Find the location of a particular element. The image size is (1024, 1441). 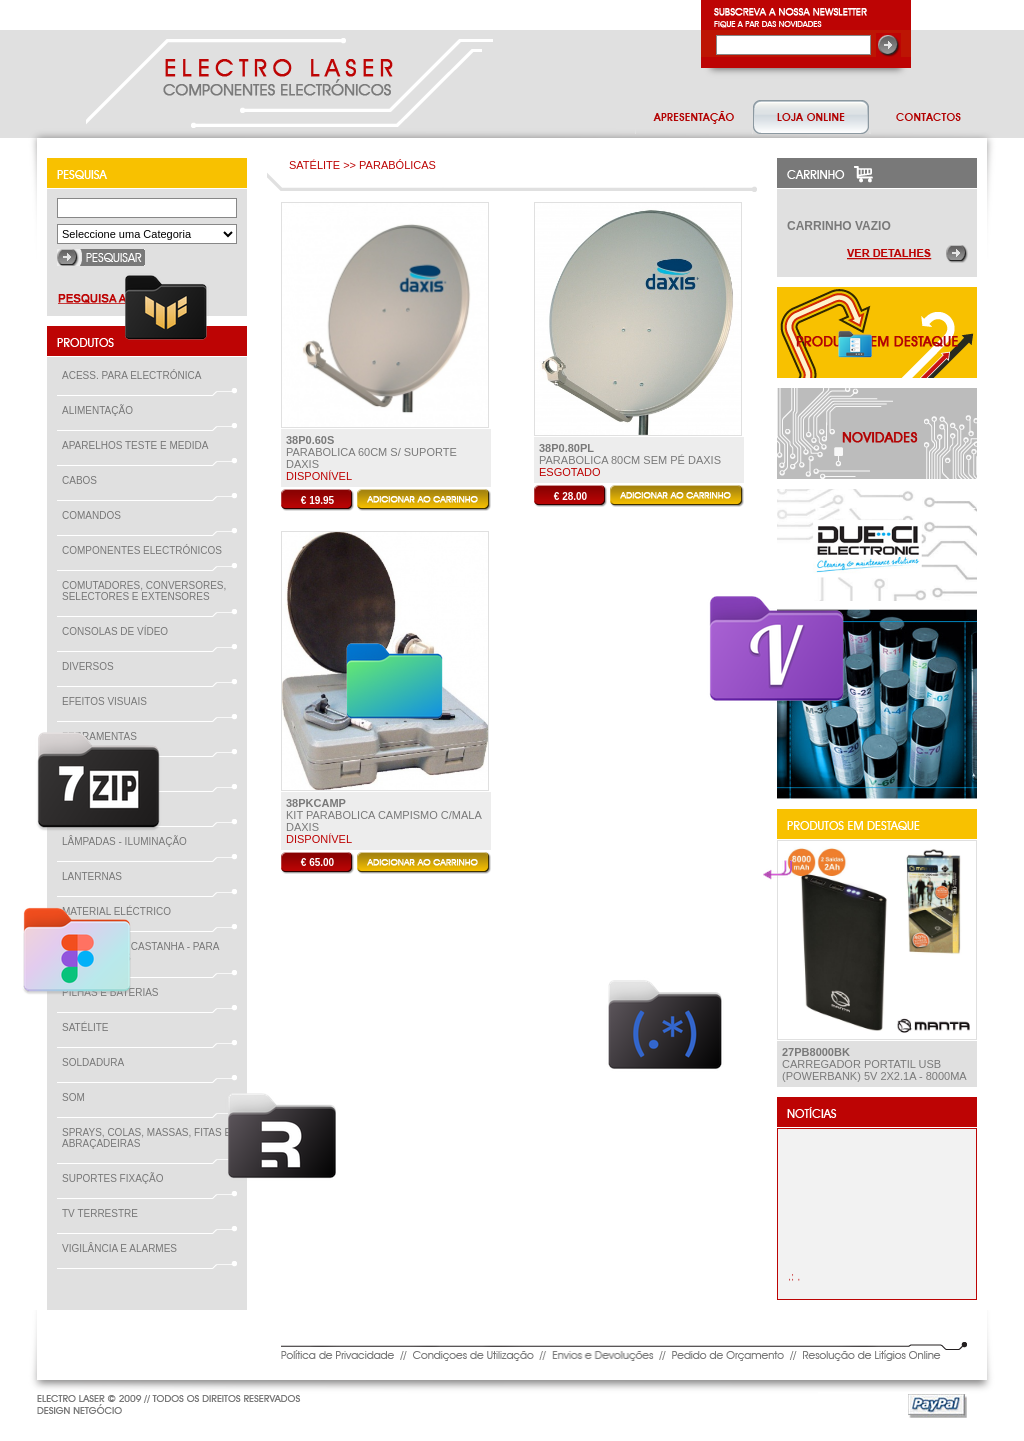

folder for ASUS TUF gaming files or applications is located at coordinates (165, 309).